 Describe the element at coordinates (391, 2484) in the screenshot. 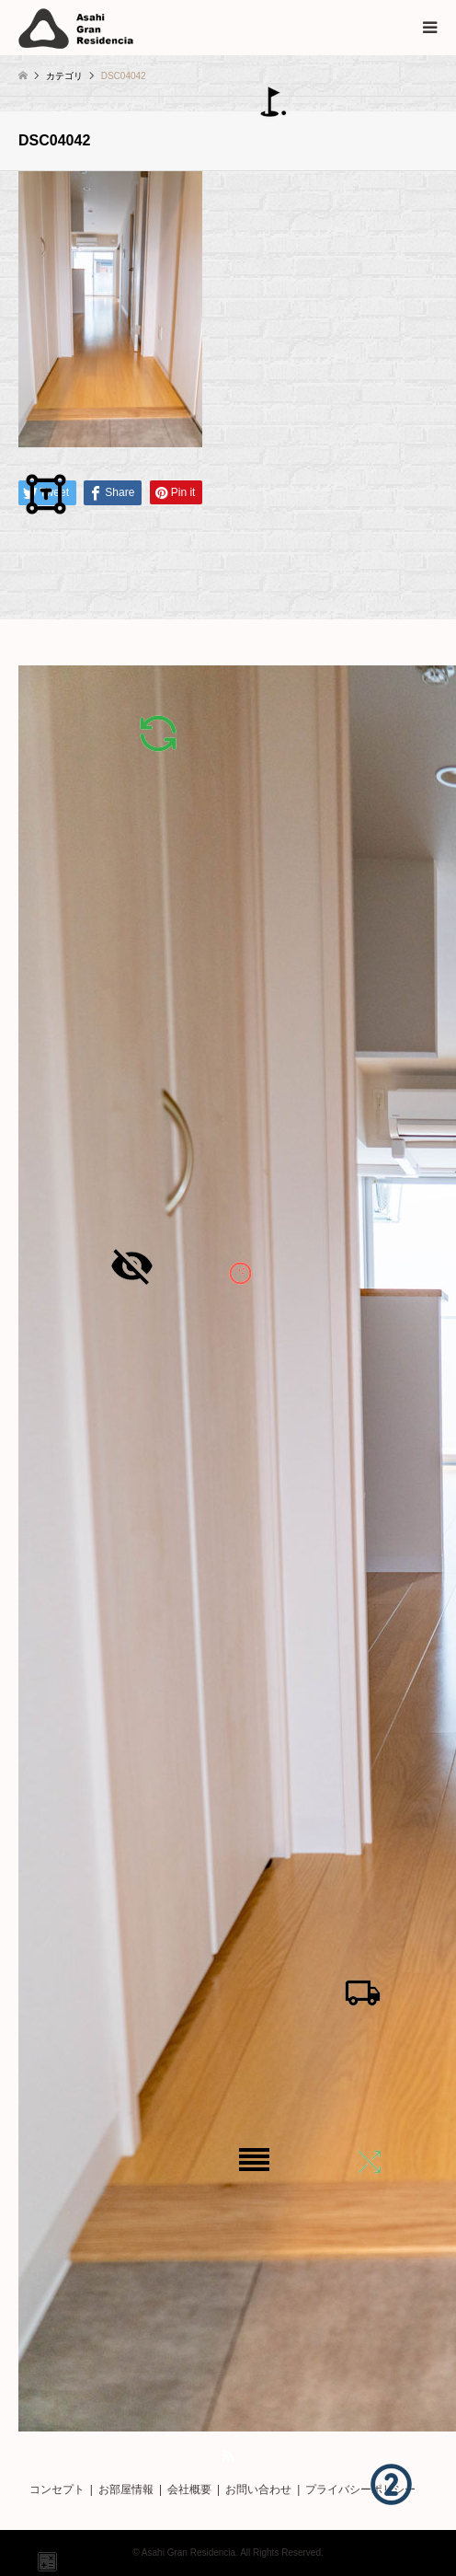

I see `indicates step two in a multi-step process` at that location.